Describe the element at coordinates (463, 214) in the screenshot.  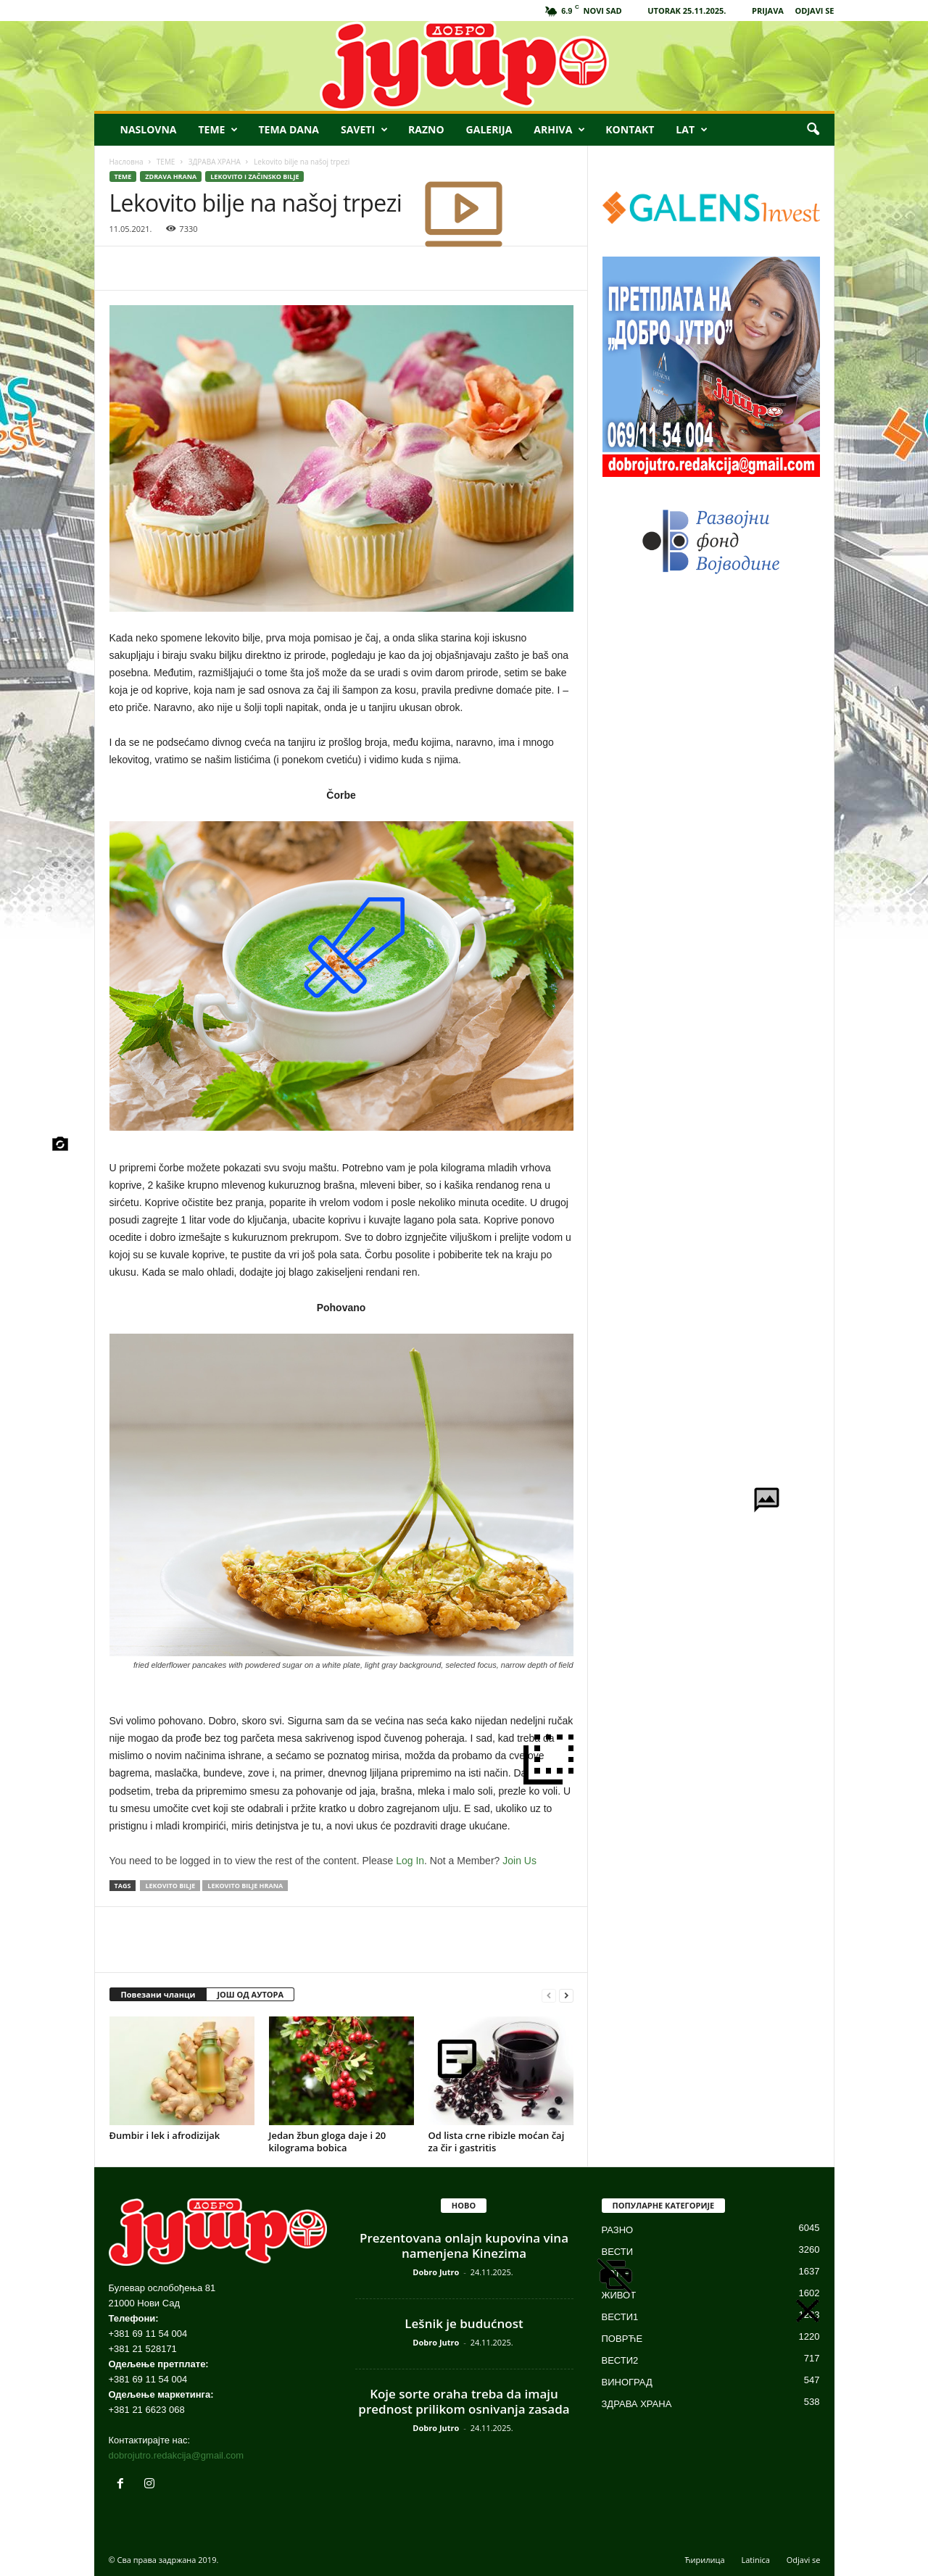
I see `play or watch a video` at that location.